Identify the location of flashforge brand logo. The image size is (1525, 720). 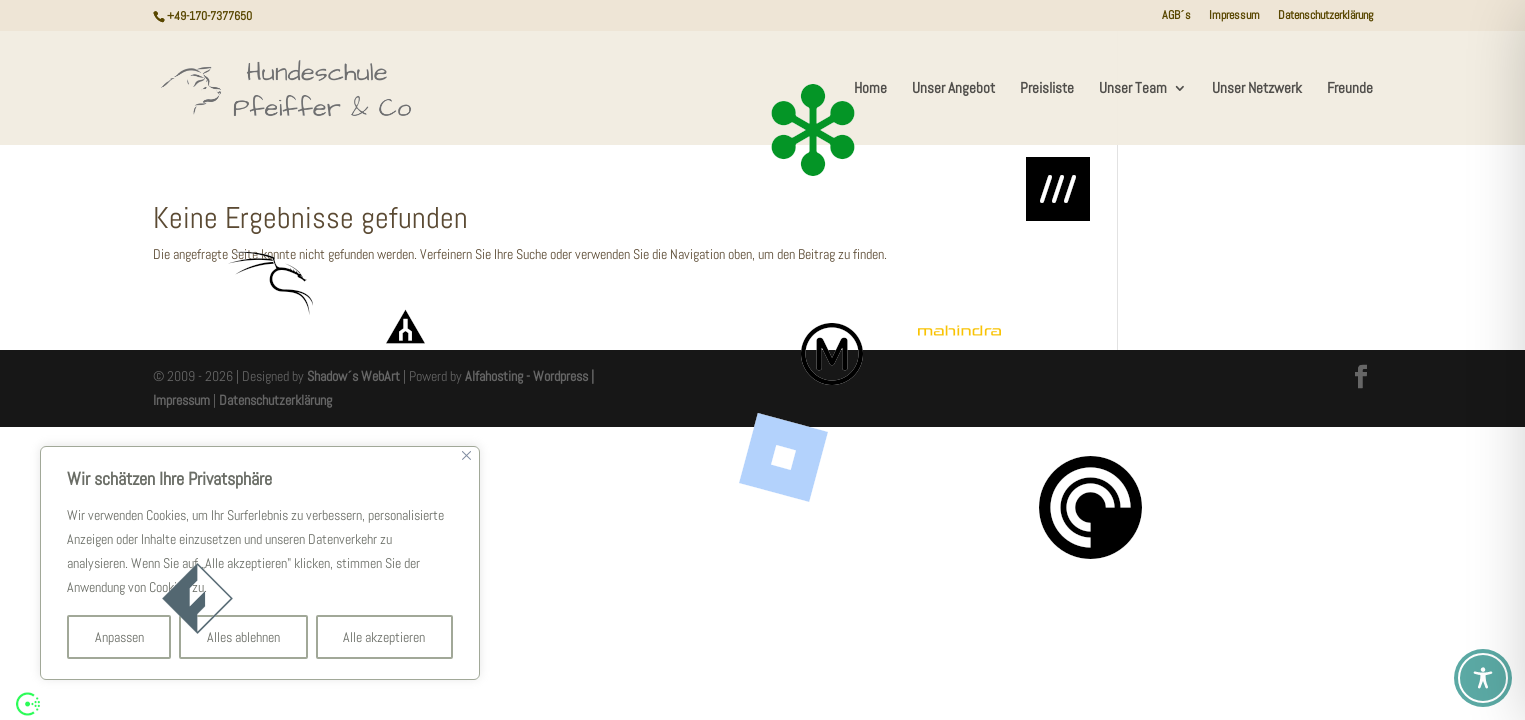
(197, 598).